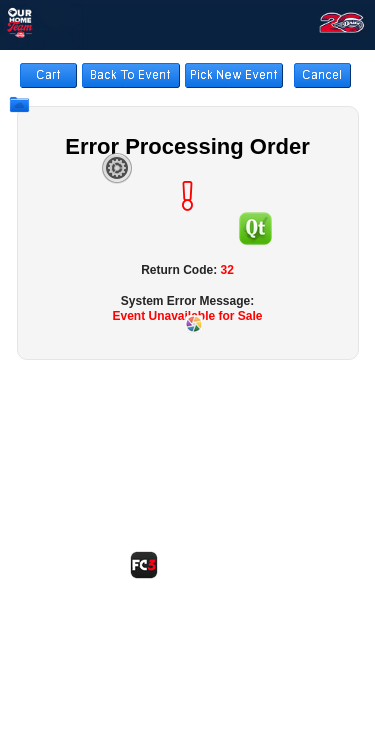 Image resolution: width=375 pixels, height=731 pixels. Describe the element at coordinates (144, 565) in the screenshot. I see `launch far cry 3 game` at that location.